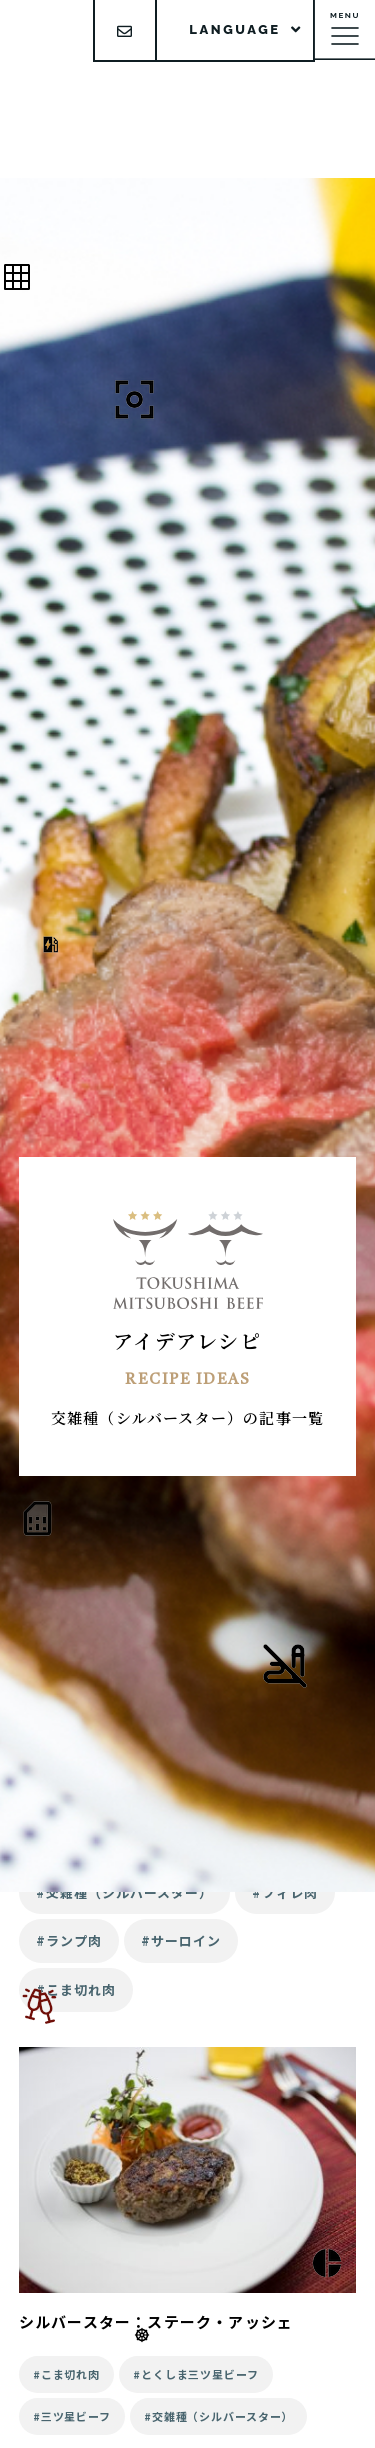  What do you see at coordinates (17, 277) in the screenshot?
I see `toggle grid view display` at bounding box center [17, 277].